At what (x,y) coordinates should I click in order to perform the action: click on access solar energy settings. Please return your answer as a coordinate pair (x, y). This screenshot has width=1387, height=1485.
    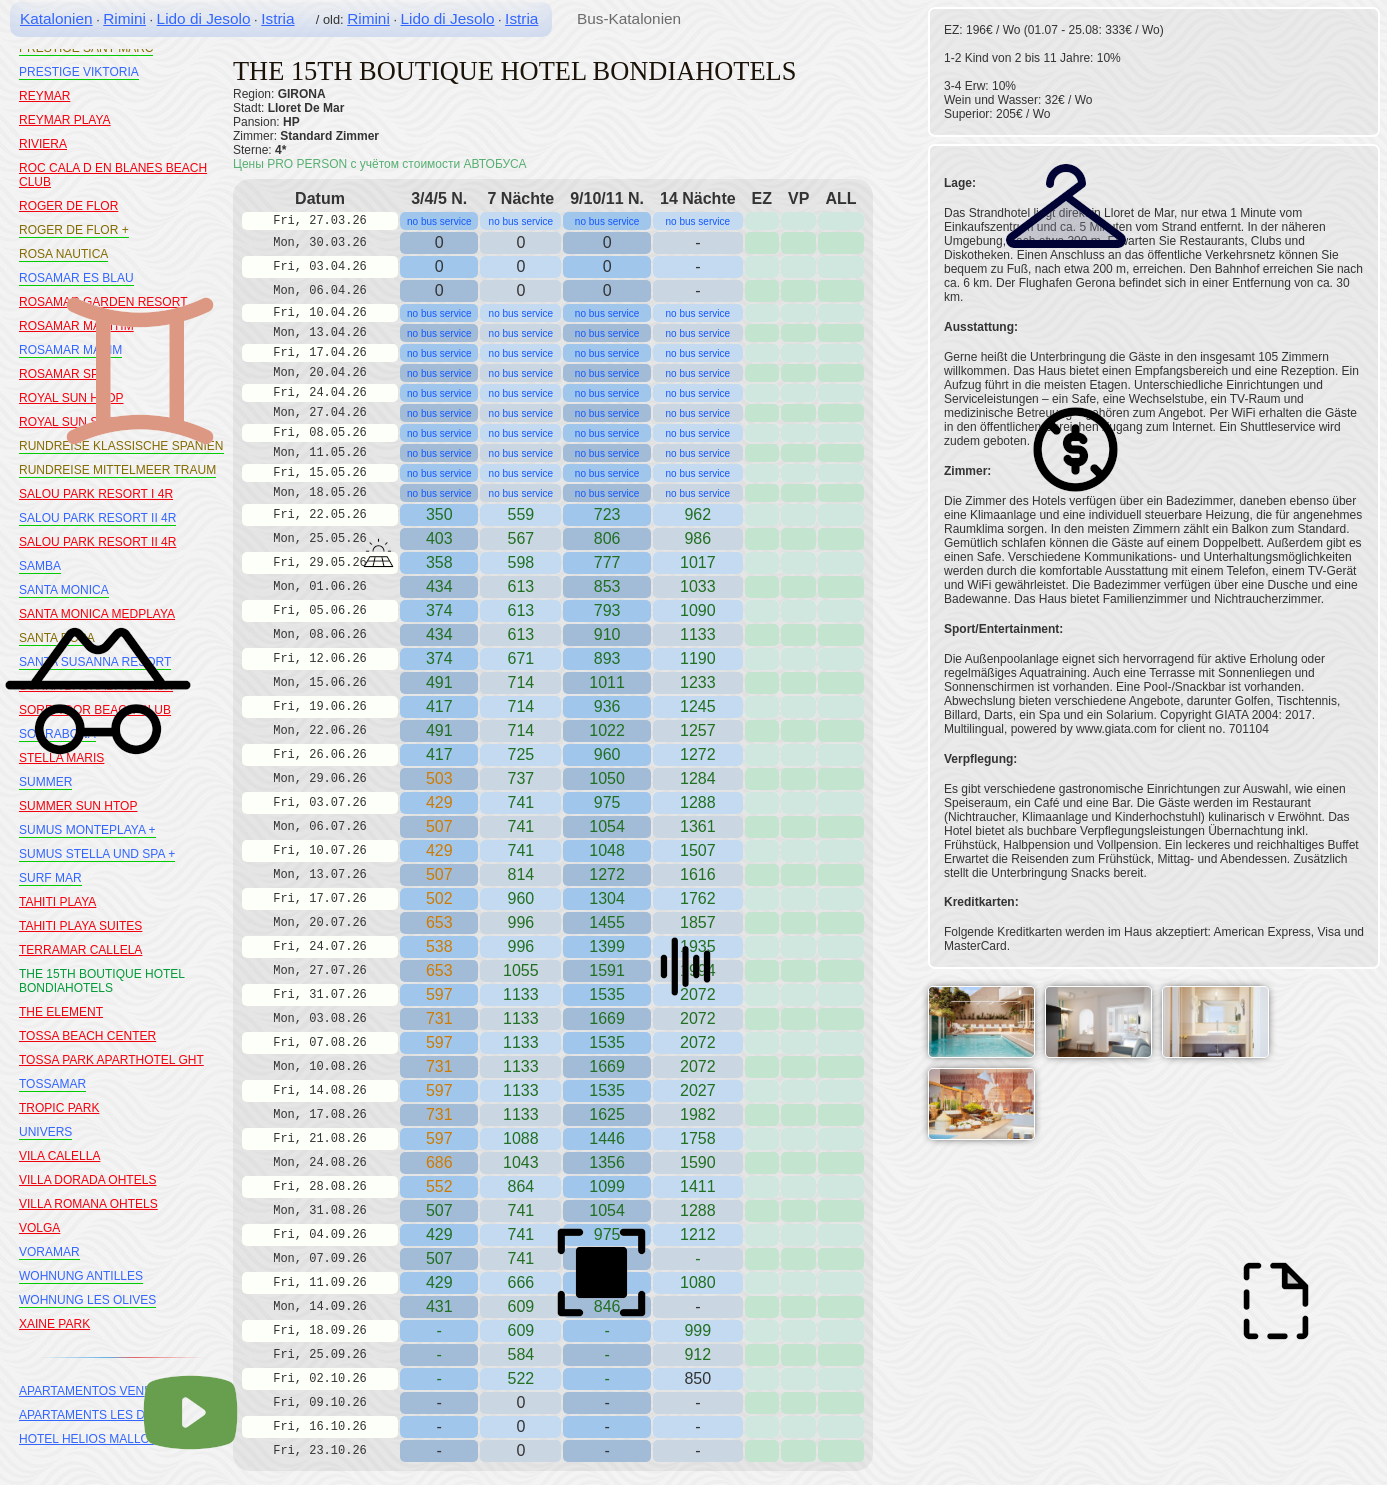
    Looking at the image, I should click on (378, 554).